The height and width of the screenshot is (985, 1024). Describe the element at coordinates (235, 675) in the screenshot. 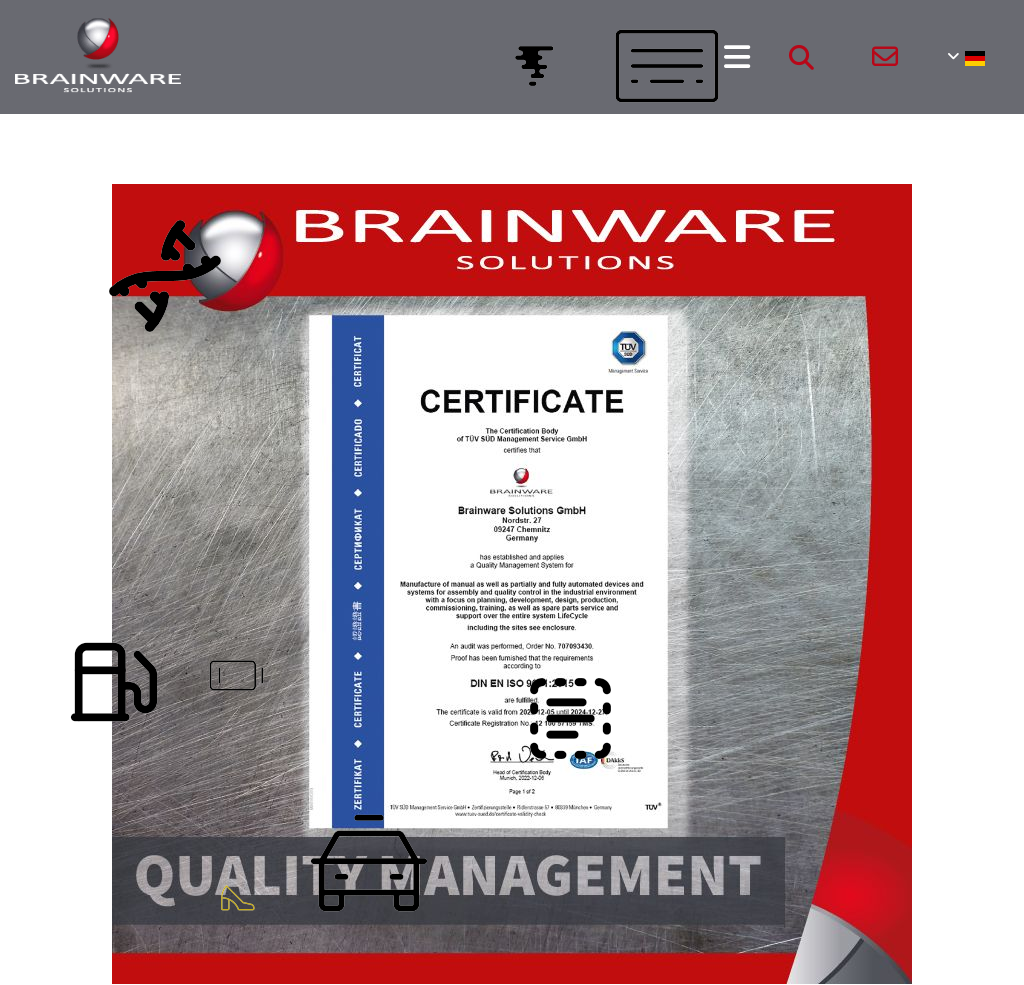

I see `indicates low battery status` at that location.